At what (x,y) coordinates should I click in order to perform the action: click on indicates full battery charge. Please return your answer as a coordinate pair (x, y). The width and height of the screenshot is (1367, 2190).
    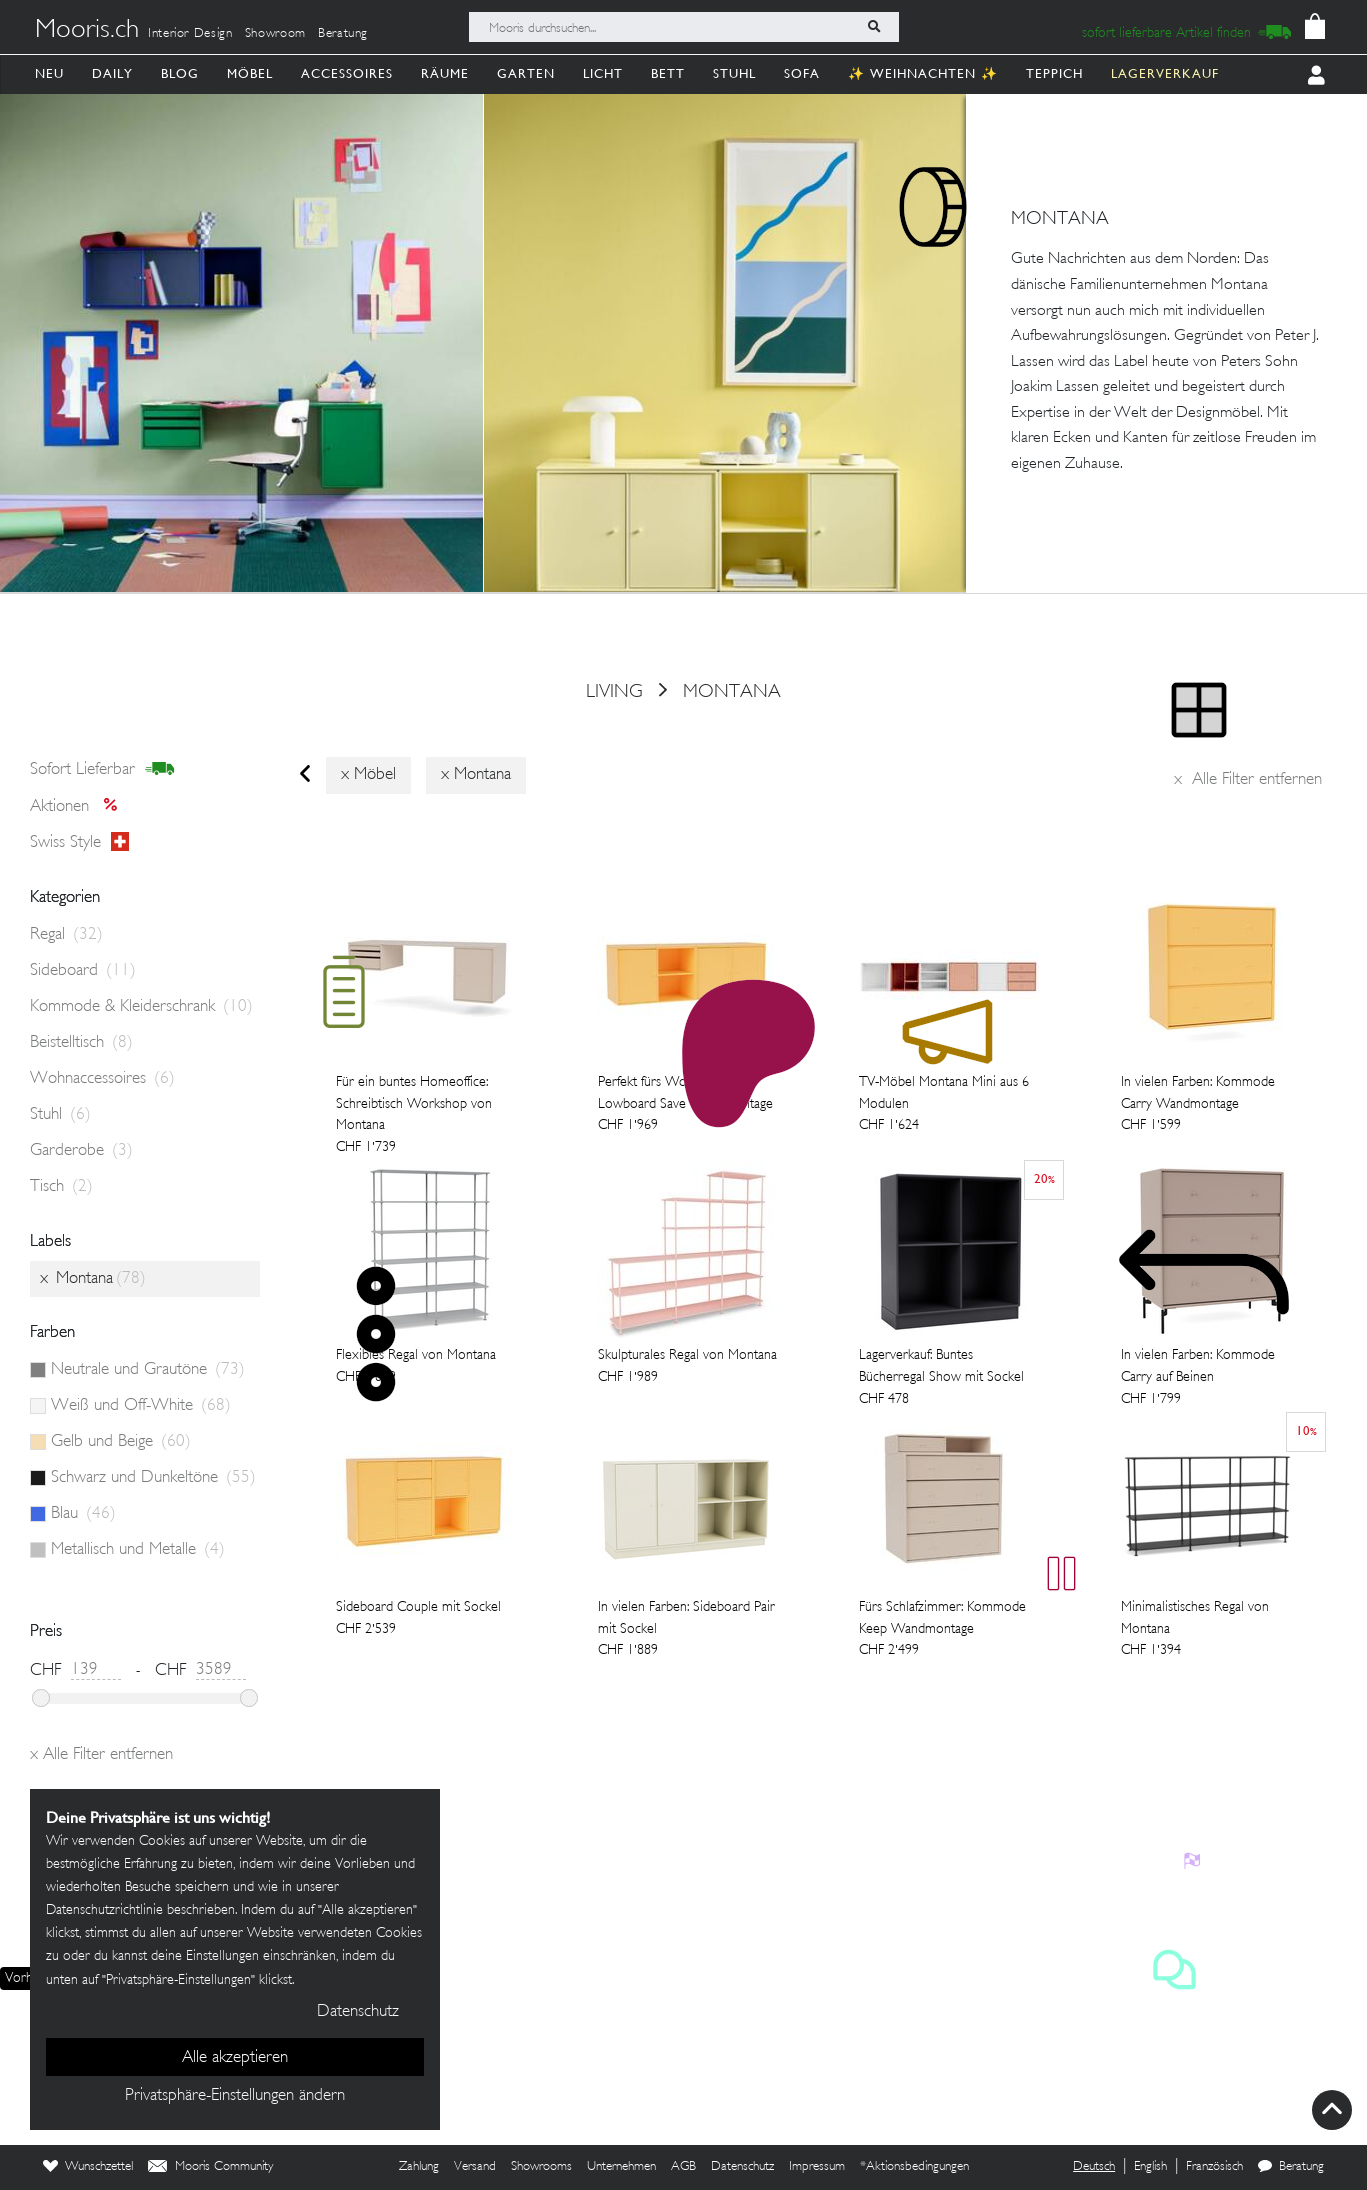
    Looking at the image, I should click on (344, 993).